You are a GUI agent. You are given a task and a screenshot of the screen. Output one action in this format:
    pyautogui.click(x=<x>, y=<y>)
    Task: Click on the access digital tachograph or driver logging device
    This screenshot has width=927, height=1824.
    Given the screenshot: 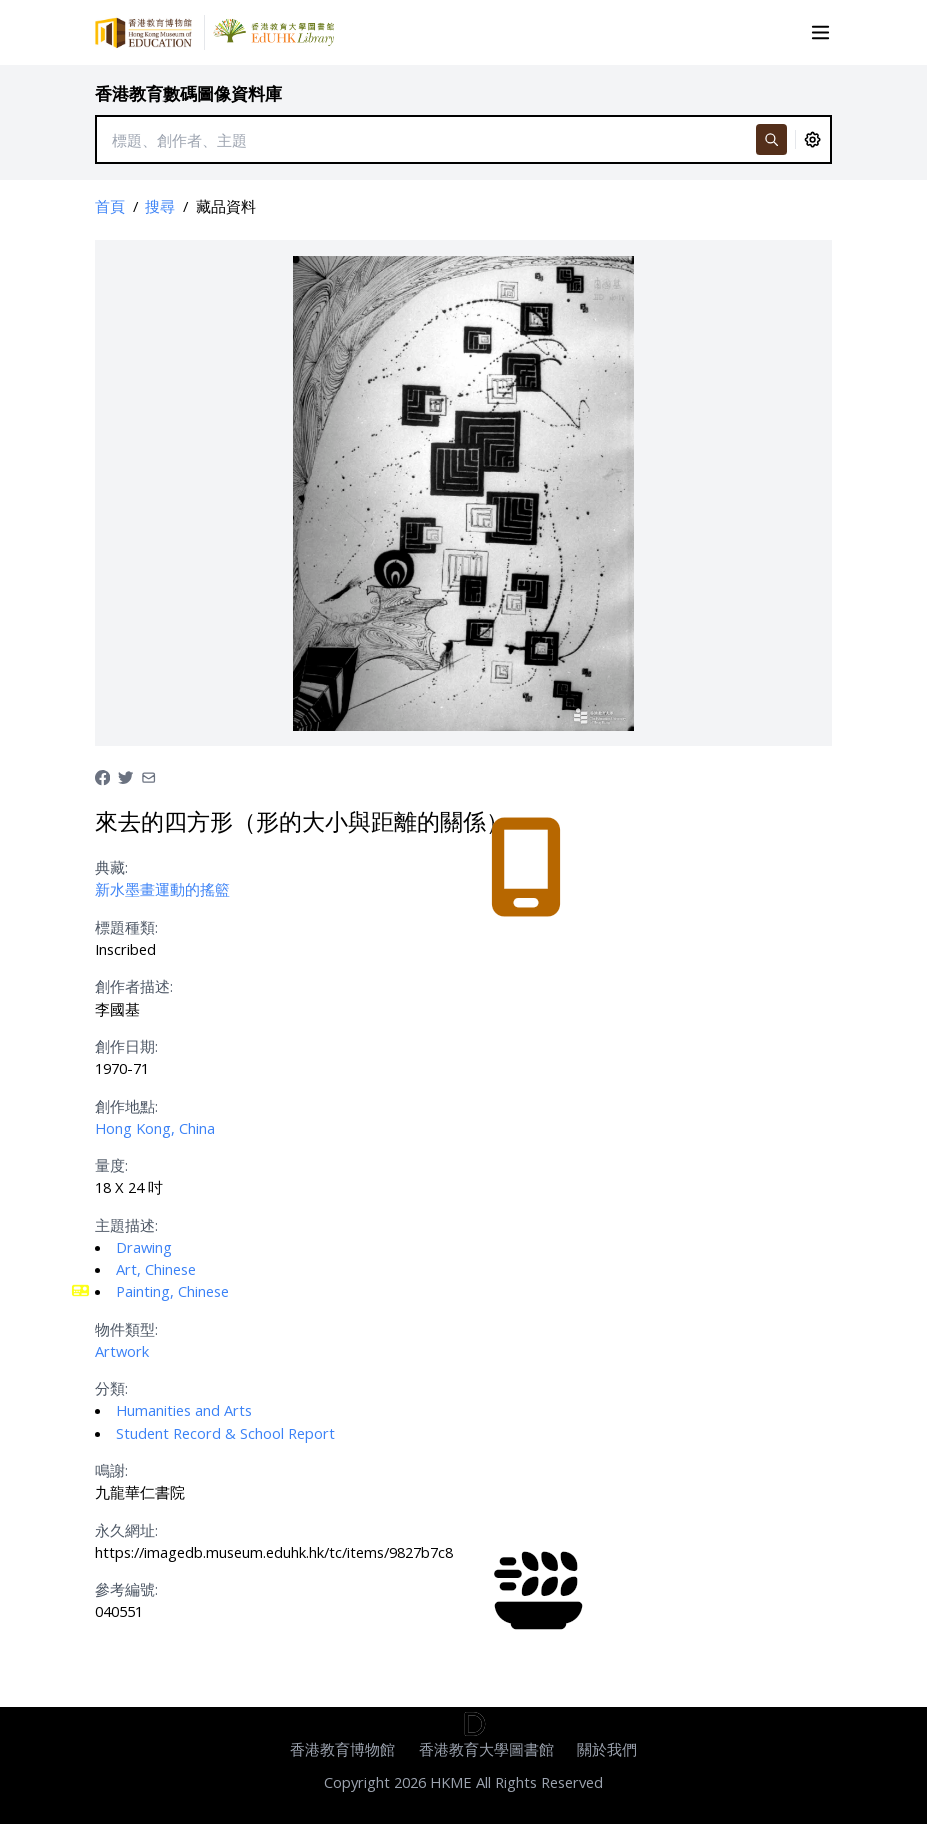 What is the action you would take?
    pyautogui.click(x=80, y=1290)
    